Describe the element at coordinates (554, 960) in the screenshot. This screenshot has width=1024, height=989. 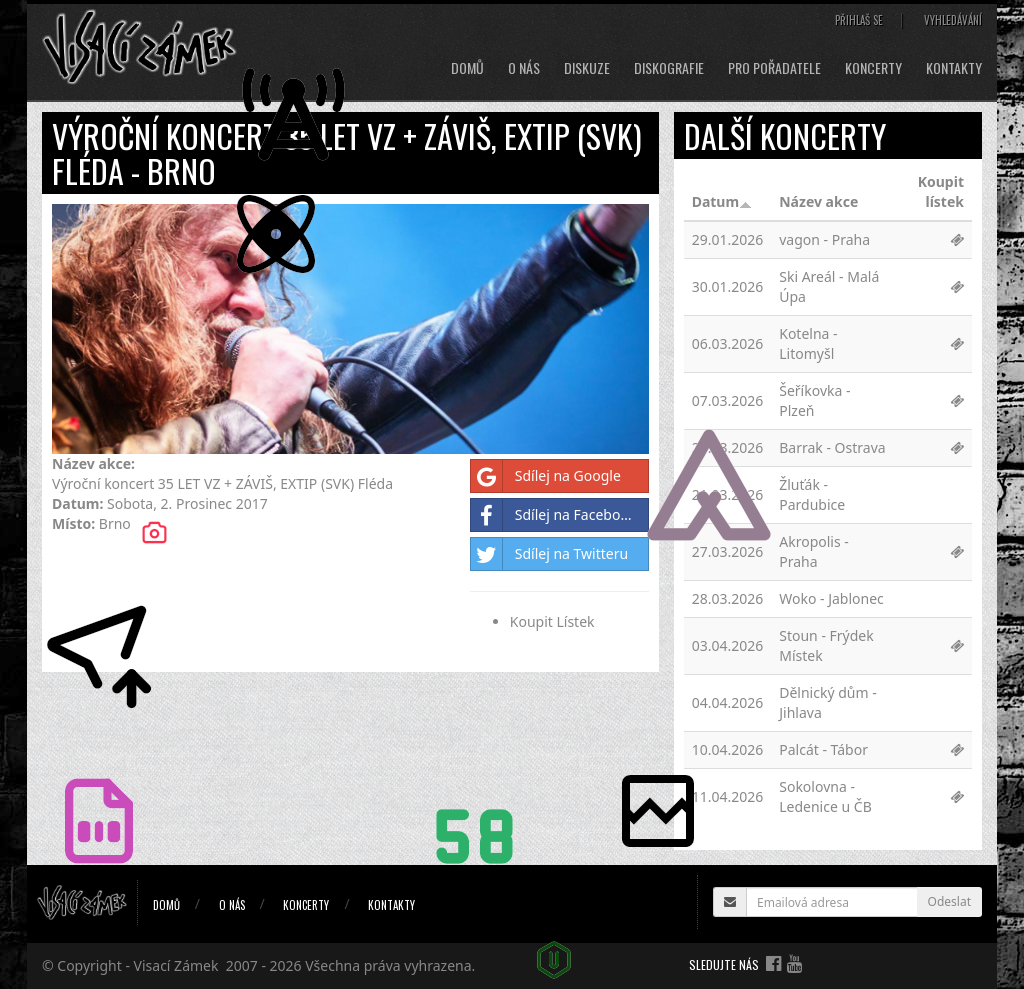
I see `indicates a user or account badge` at that location.